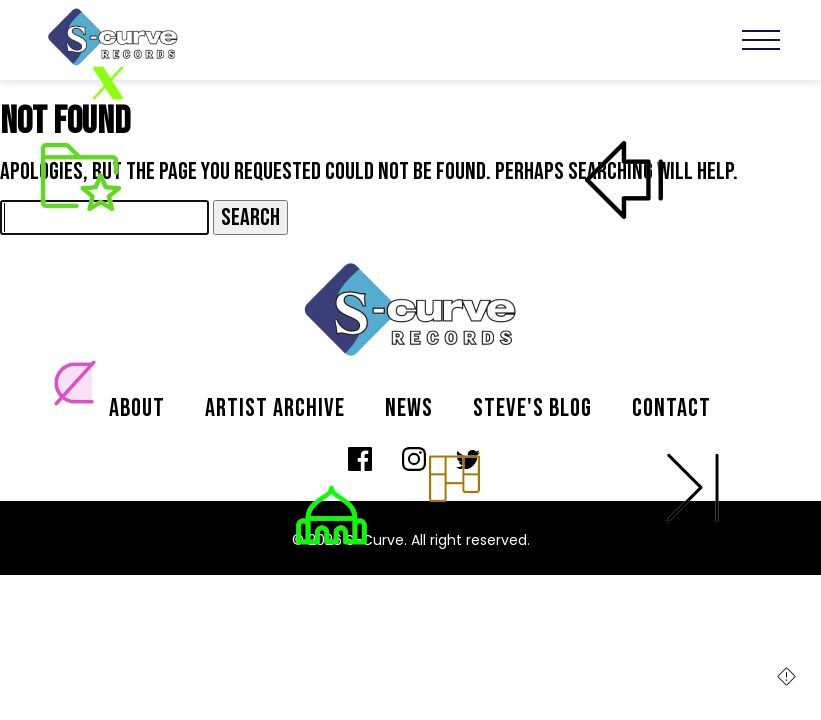  I want to click on indicates a warning or caution alert, so click(786, 676).